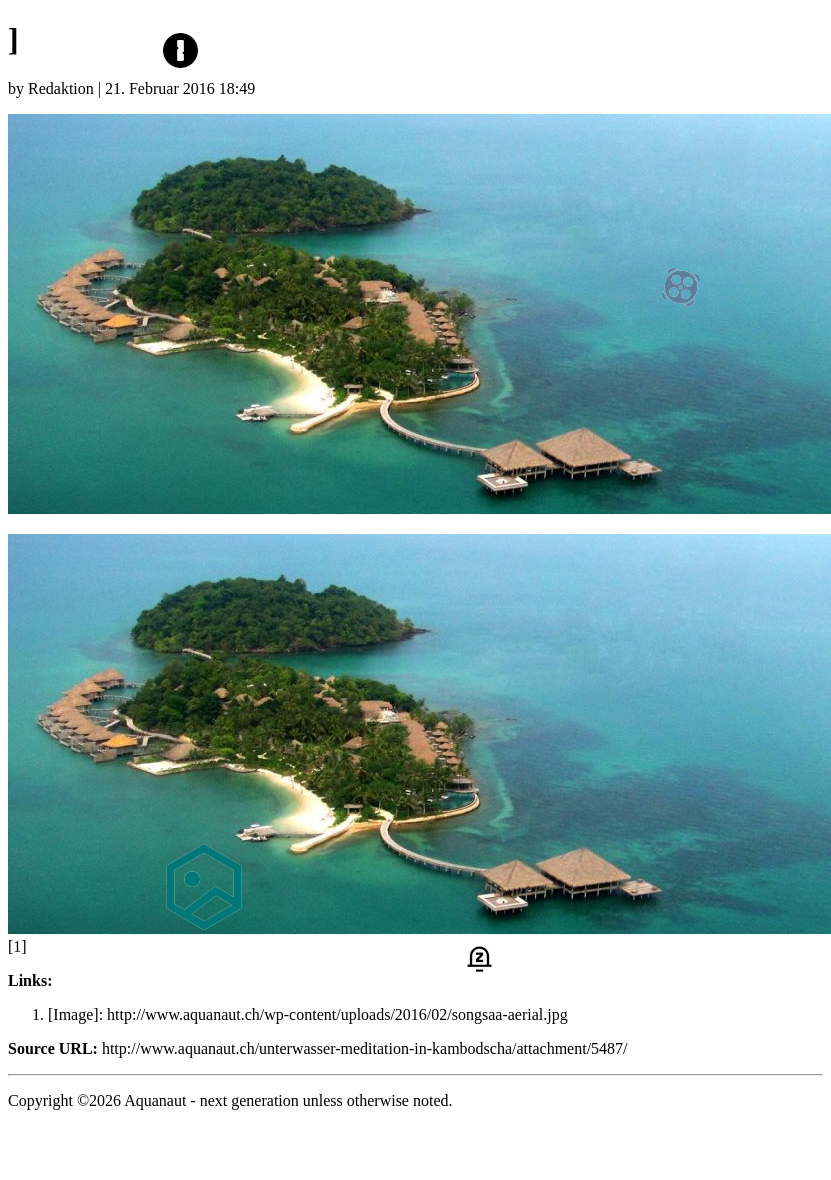 This screenshot has width=831, height=1180. Describe the element at coordinates (479, 958) in the screenshot. I see `snooze notifications temporarily` at that location.